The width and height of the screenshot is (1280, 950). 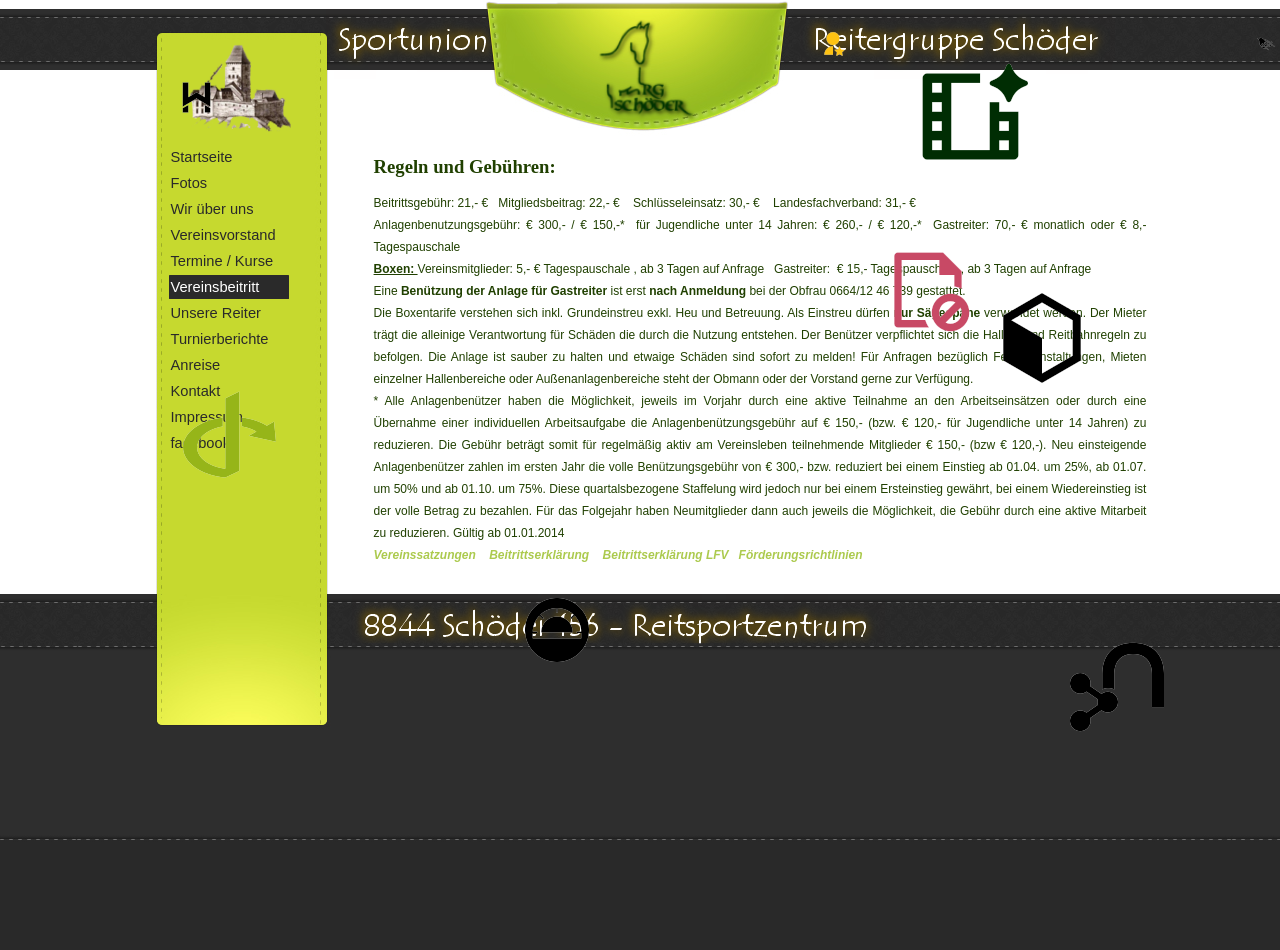 What do you see at coordinates (1042, 338) in the screenshot?
I see `open 3d modeling or design tools` at bounding box center [1042, 338].